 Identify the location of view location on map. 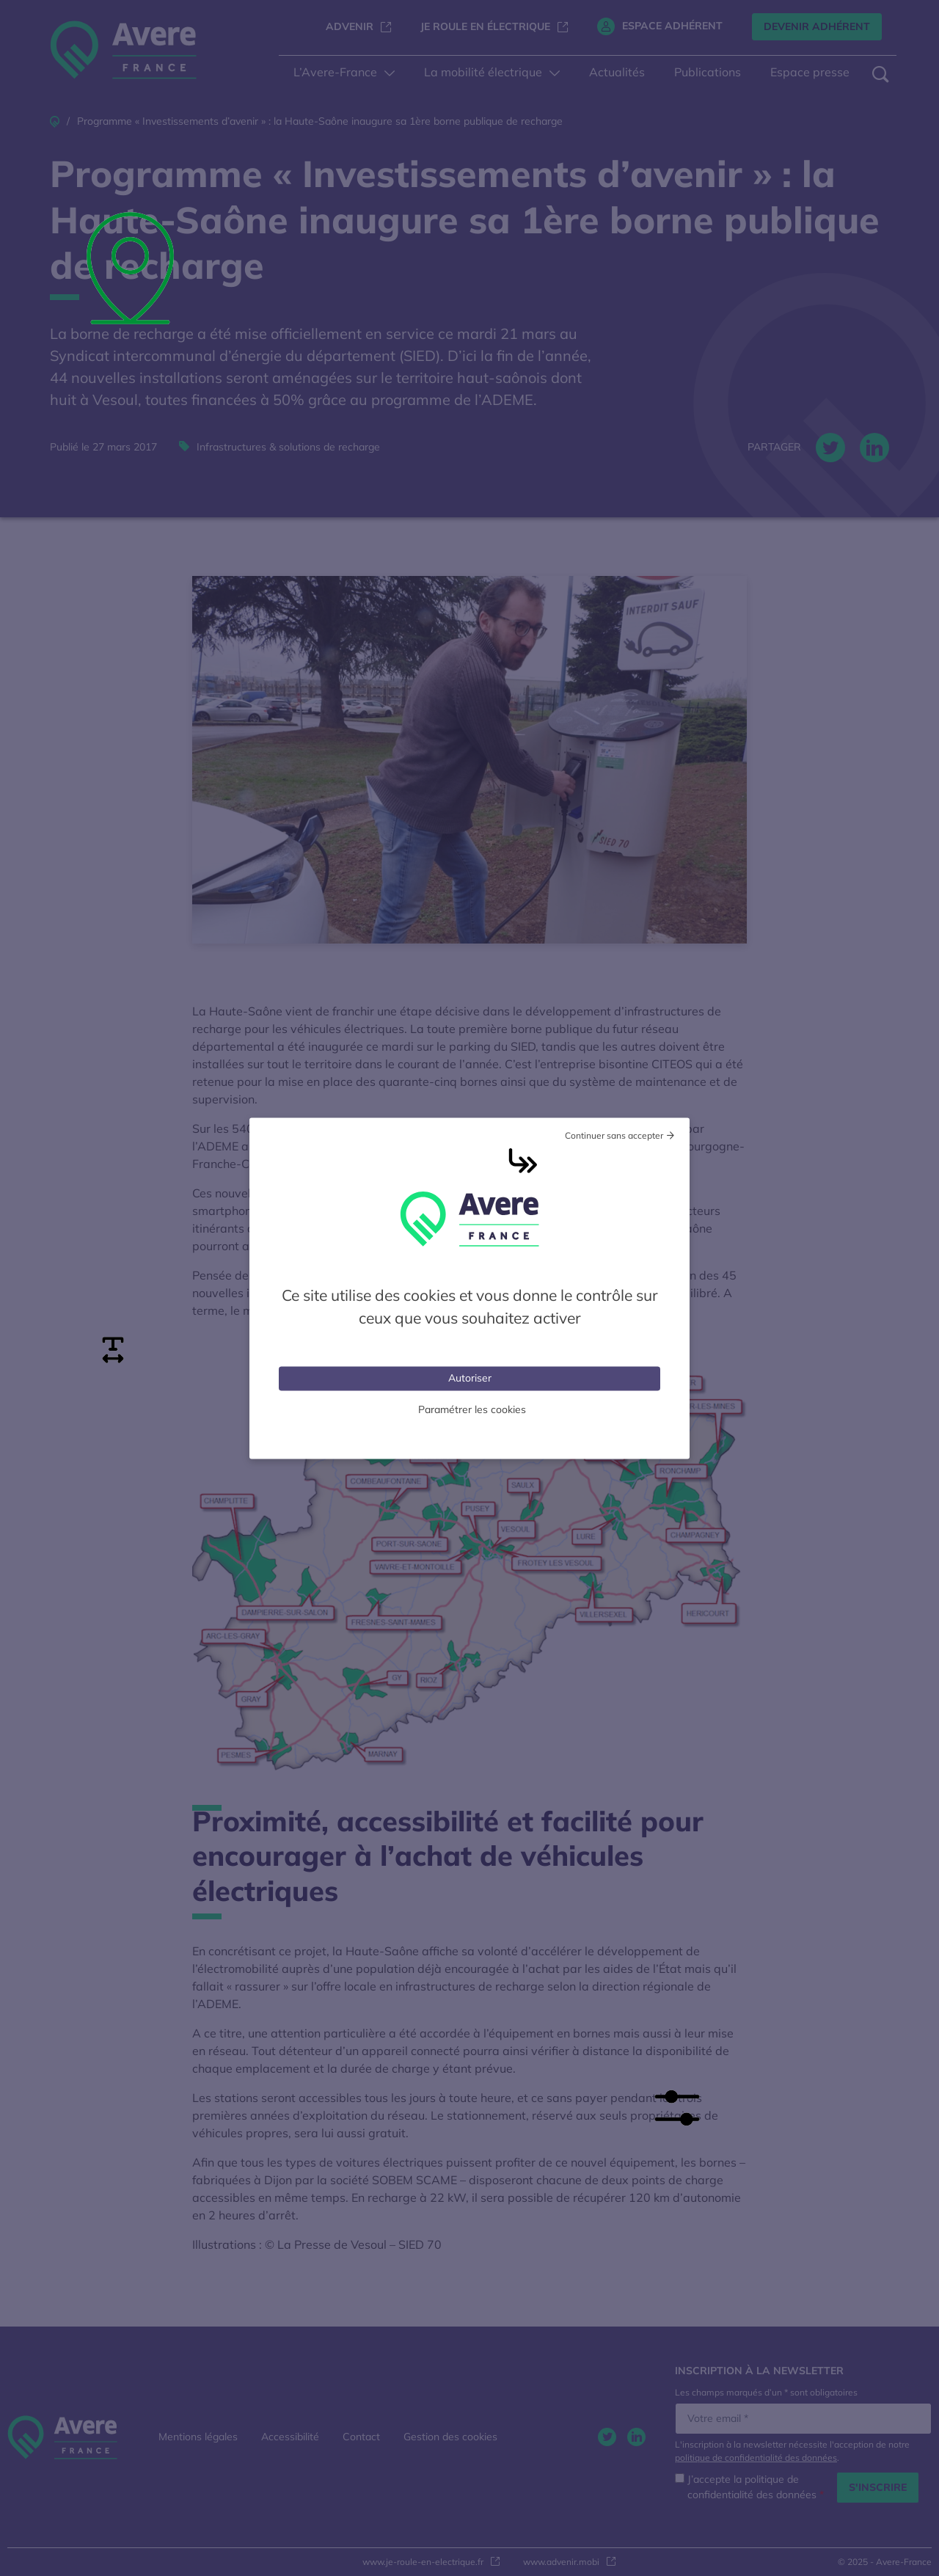
(130, 268).